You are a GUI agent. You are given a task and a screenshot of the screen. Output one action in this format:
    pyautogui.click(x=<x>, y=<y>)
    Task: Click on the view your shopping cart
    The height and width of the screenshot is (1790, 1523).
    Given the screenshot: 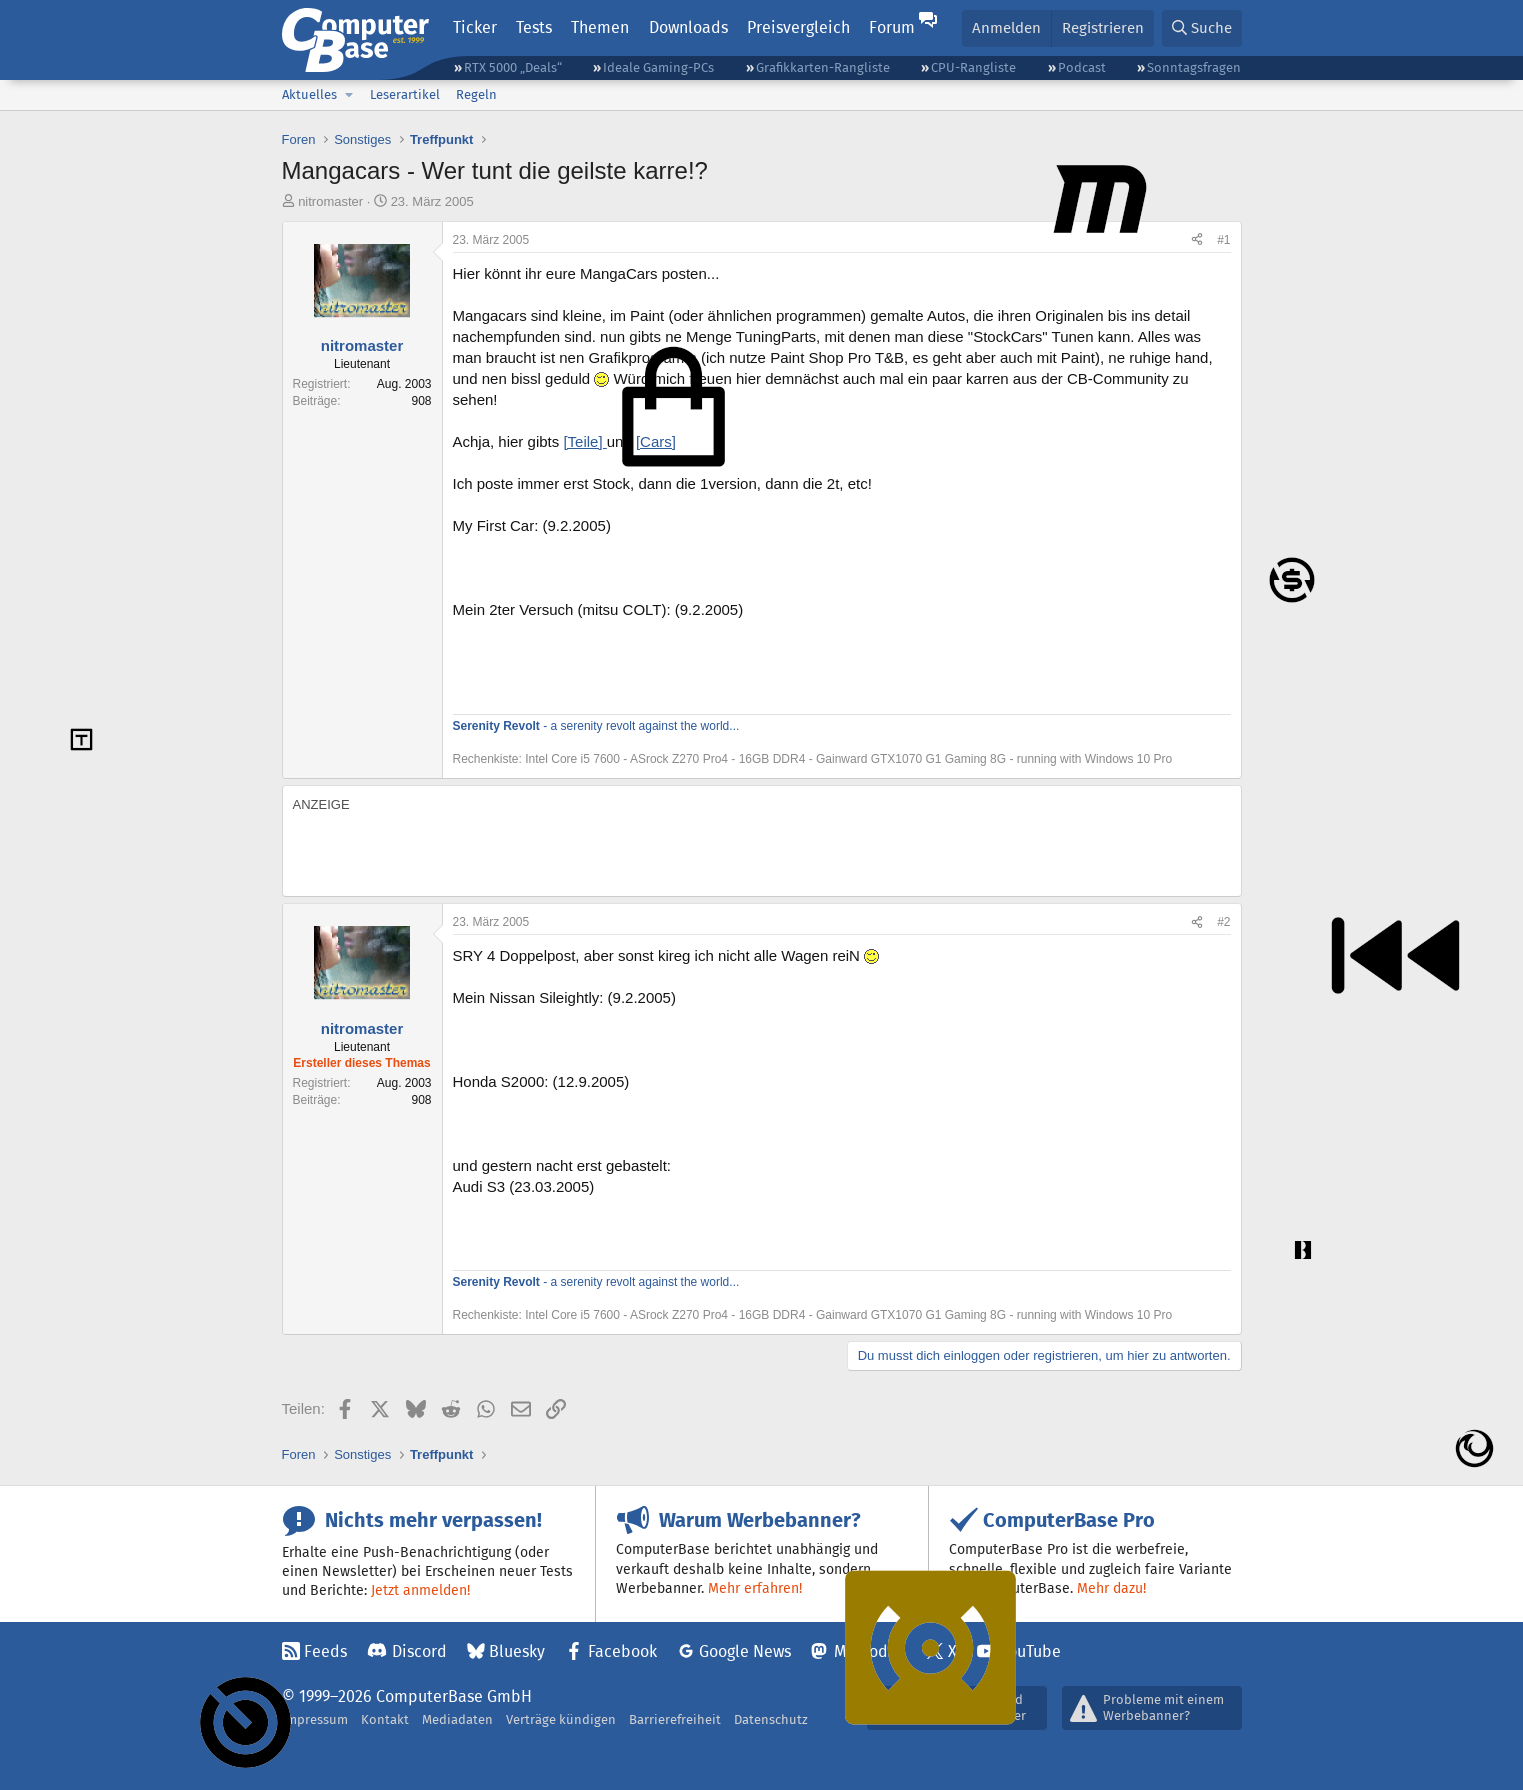 What is the action you would take?
    pyautogui.click(x=673, y=409)
    